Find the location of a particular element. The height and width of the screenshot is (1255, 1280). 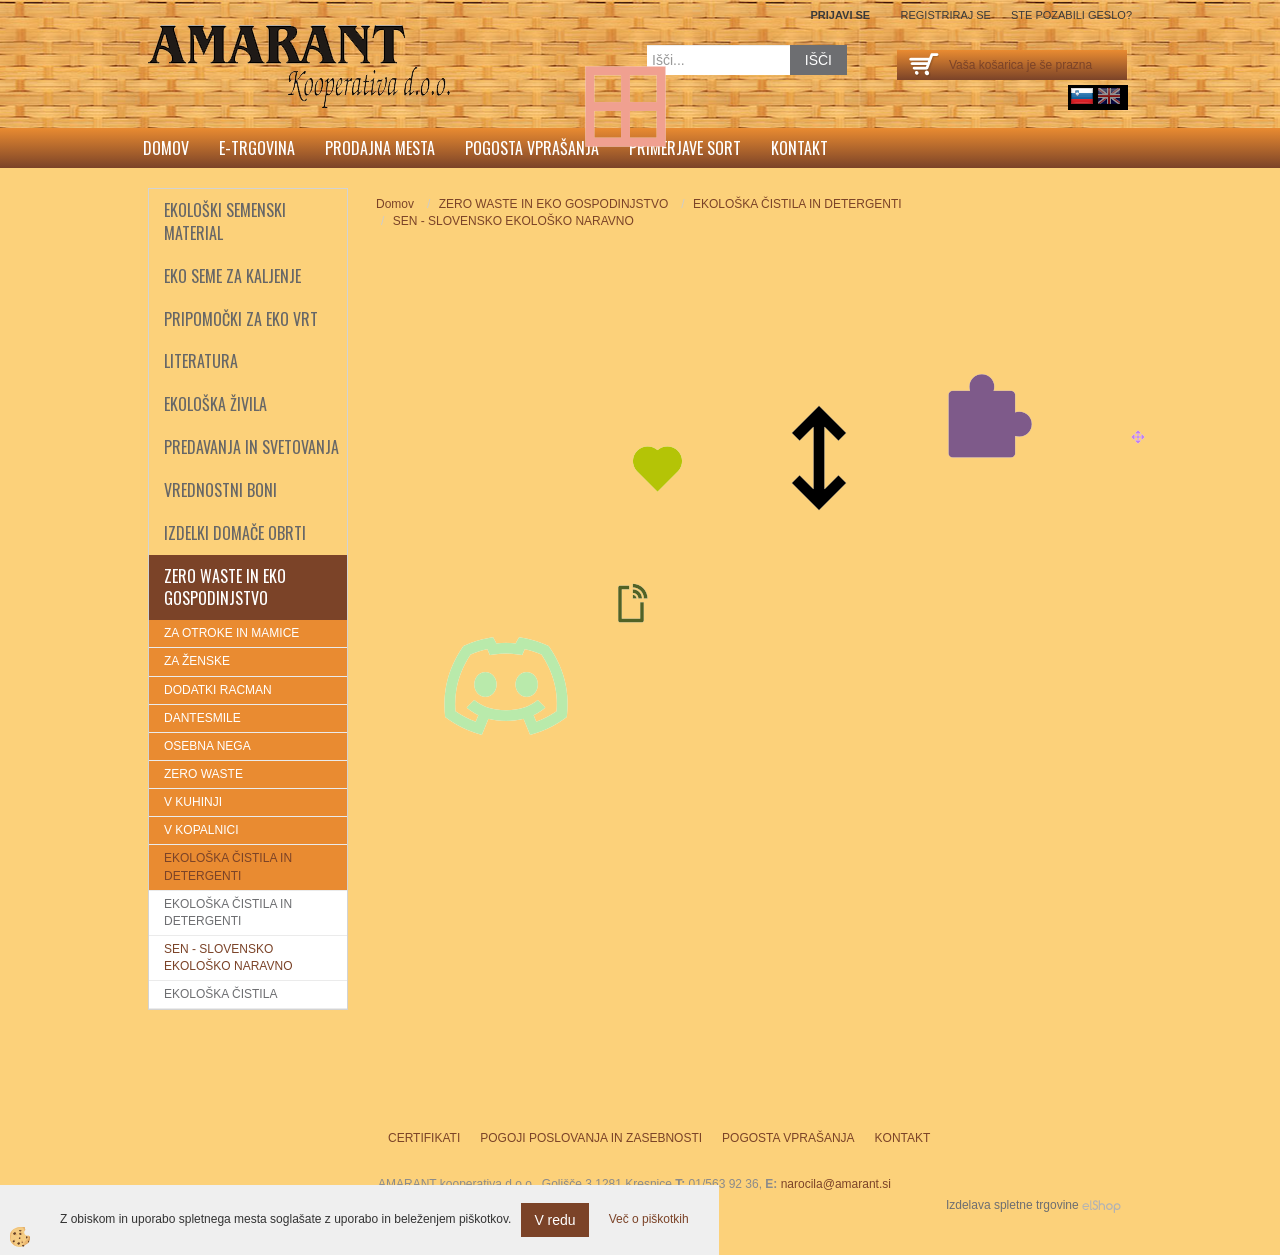

drag to reposition element is located at coordinates (1138, 437).